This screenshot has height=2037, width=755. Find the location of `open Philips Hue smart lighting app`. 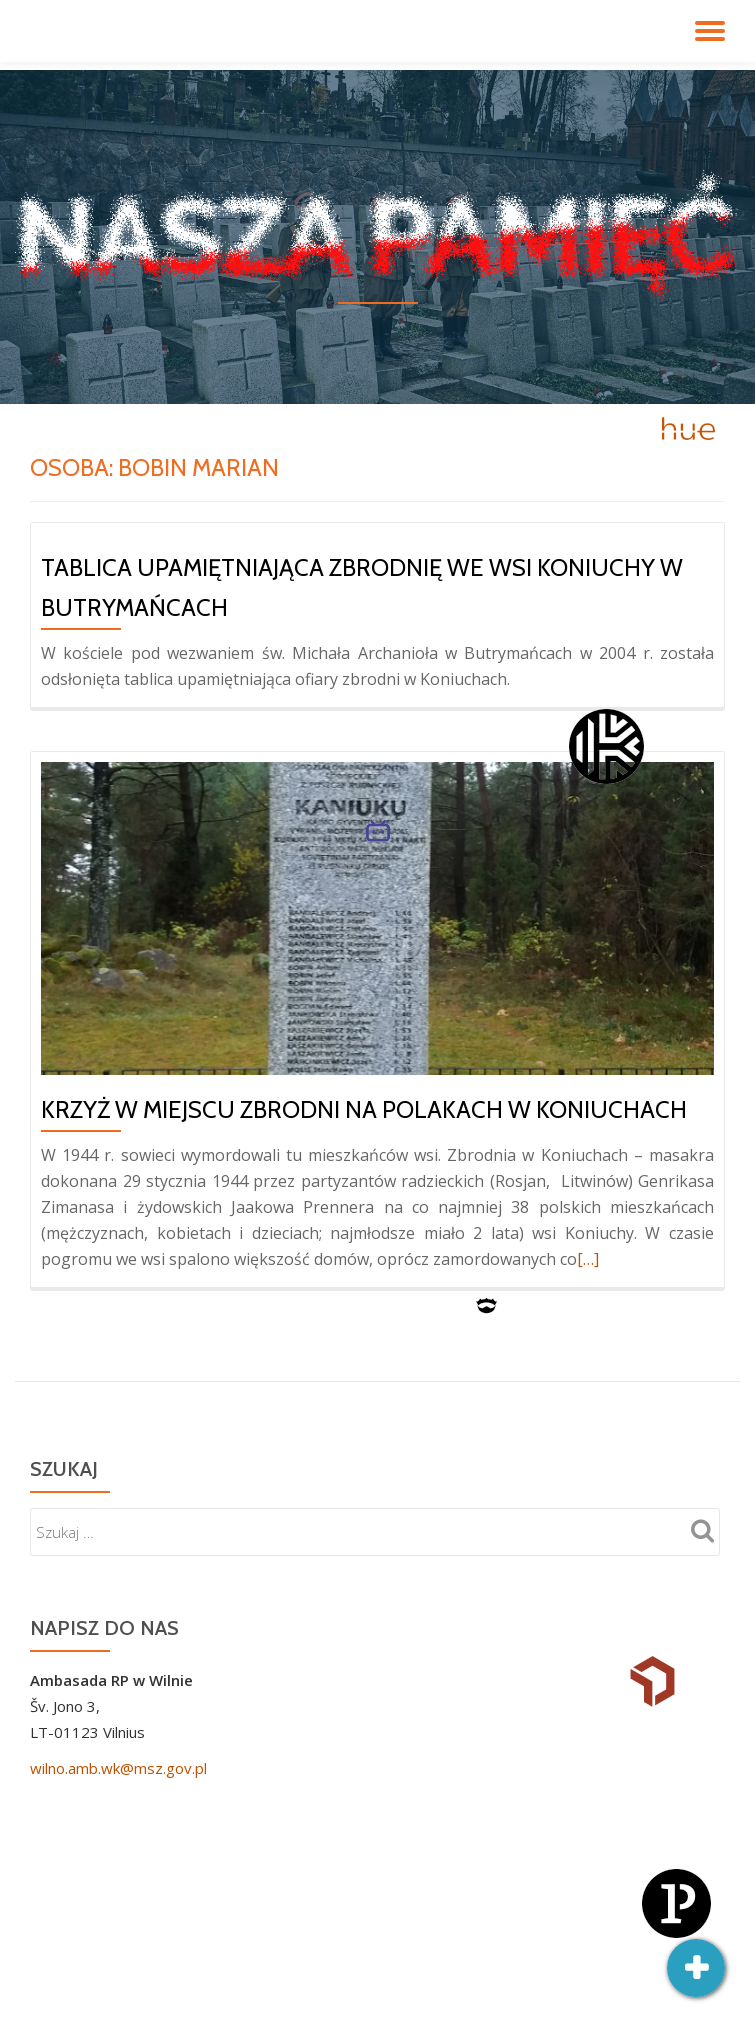

open Philips Hue smart lighting app is located at coordinates (688, 428).